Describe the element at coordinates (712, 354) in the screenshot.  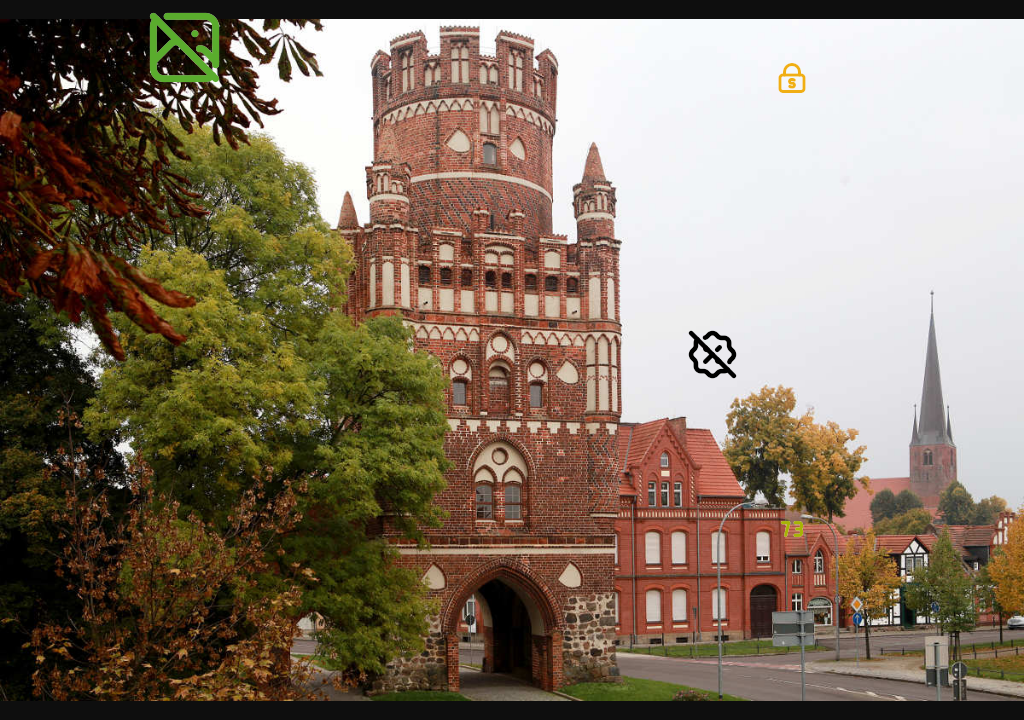
I see `indicates no discount available` at that location.